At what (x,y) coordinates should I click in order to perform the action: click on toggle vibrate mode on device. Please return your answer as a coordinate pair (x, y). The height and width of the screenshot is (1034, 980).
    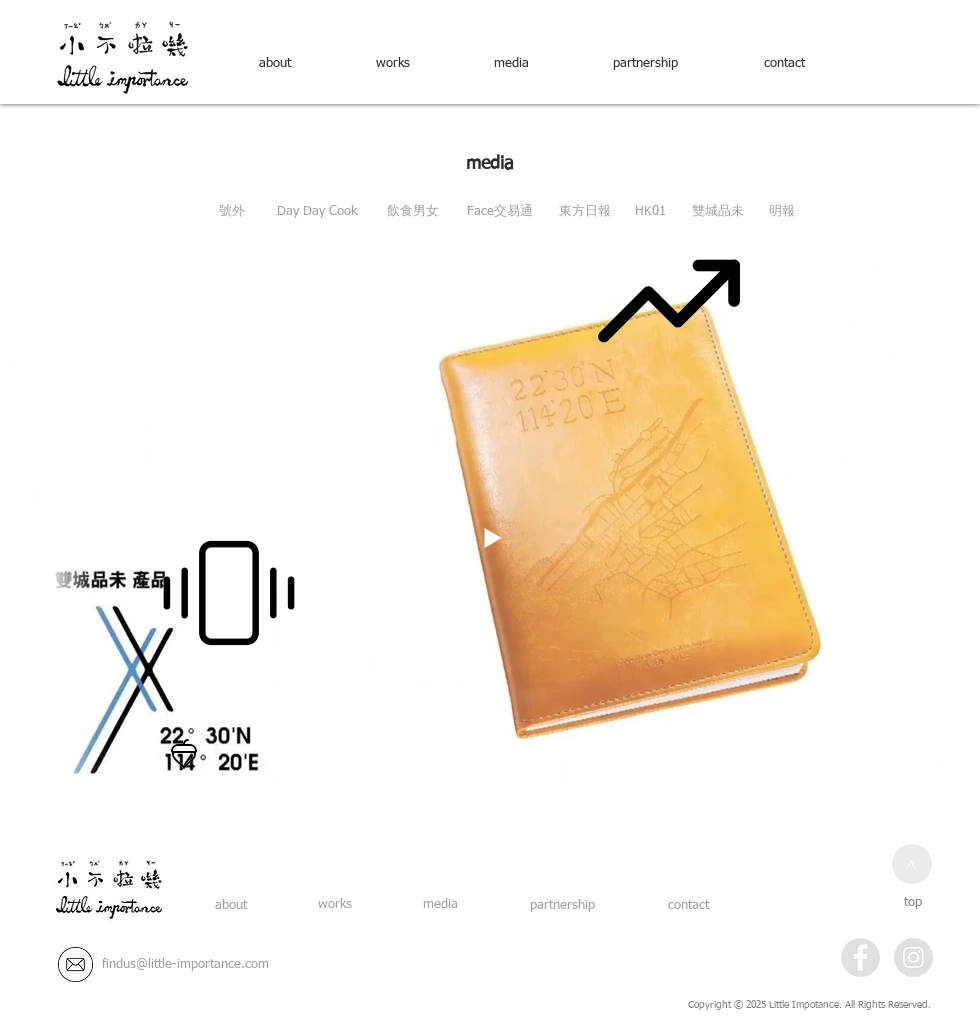
    Looking at the image, I should click on (229, 593).